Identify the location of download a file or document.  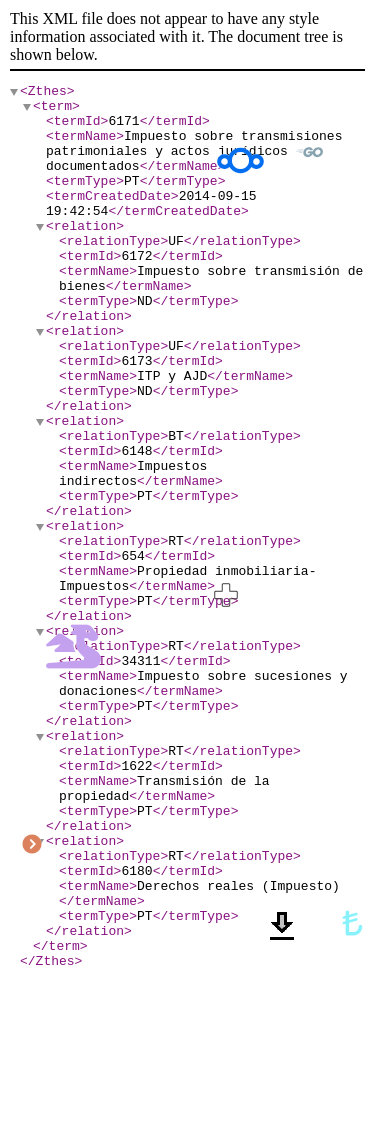
(282, 927).